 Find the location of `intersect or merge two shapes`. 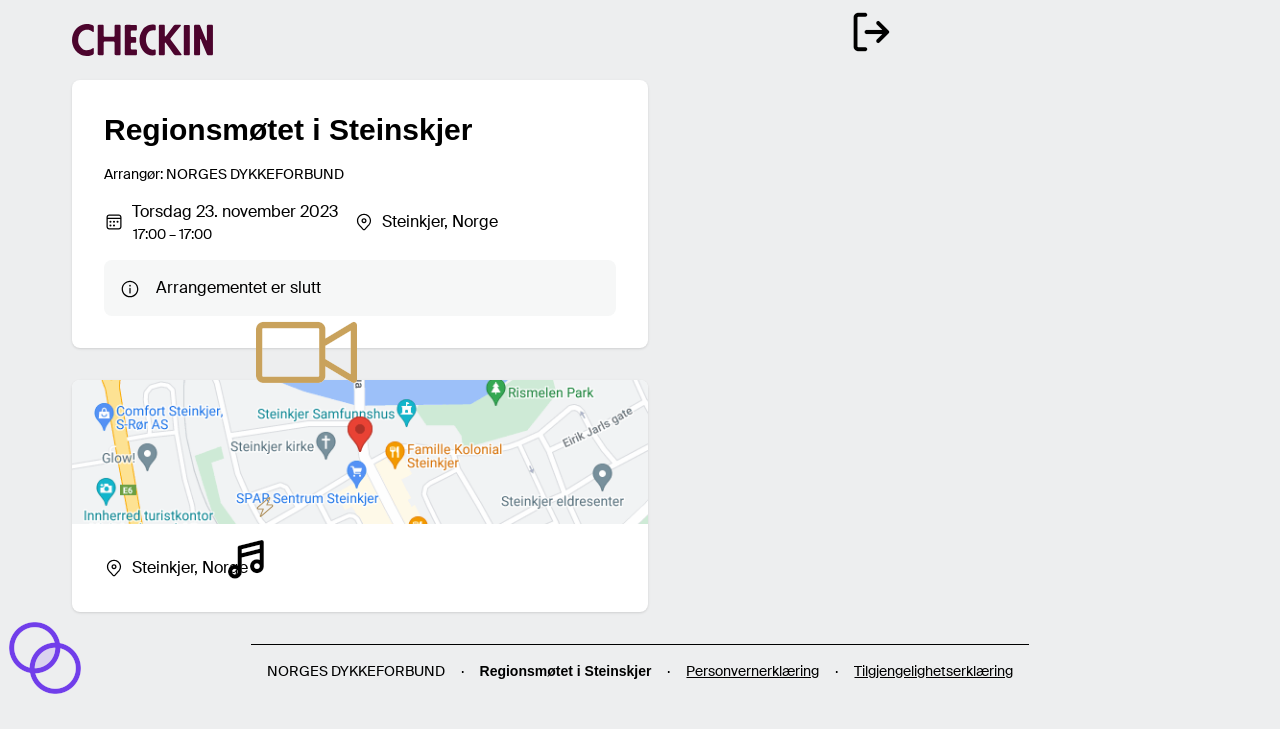

intersect or merge two shapes is located at coordinates (45, 658).